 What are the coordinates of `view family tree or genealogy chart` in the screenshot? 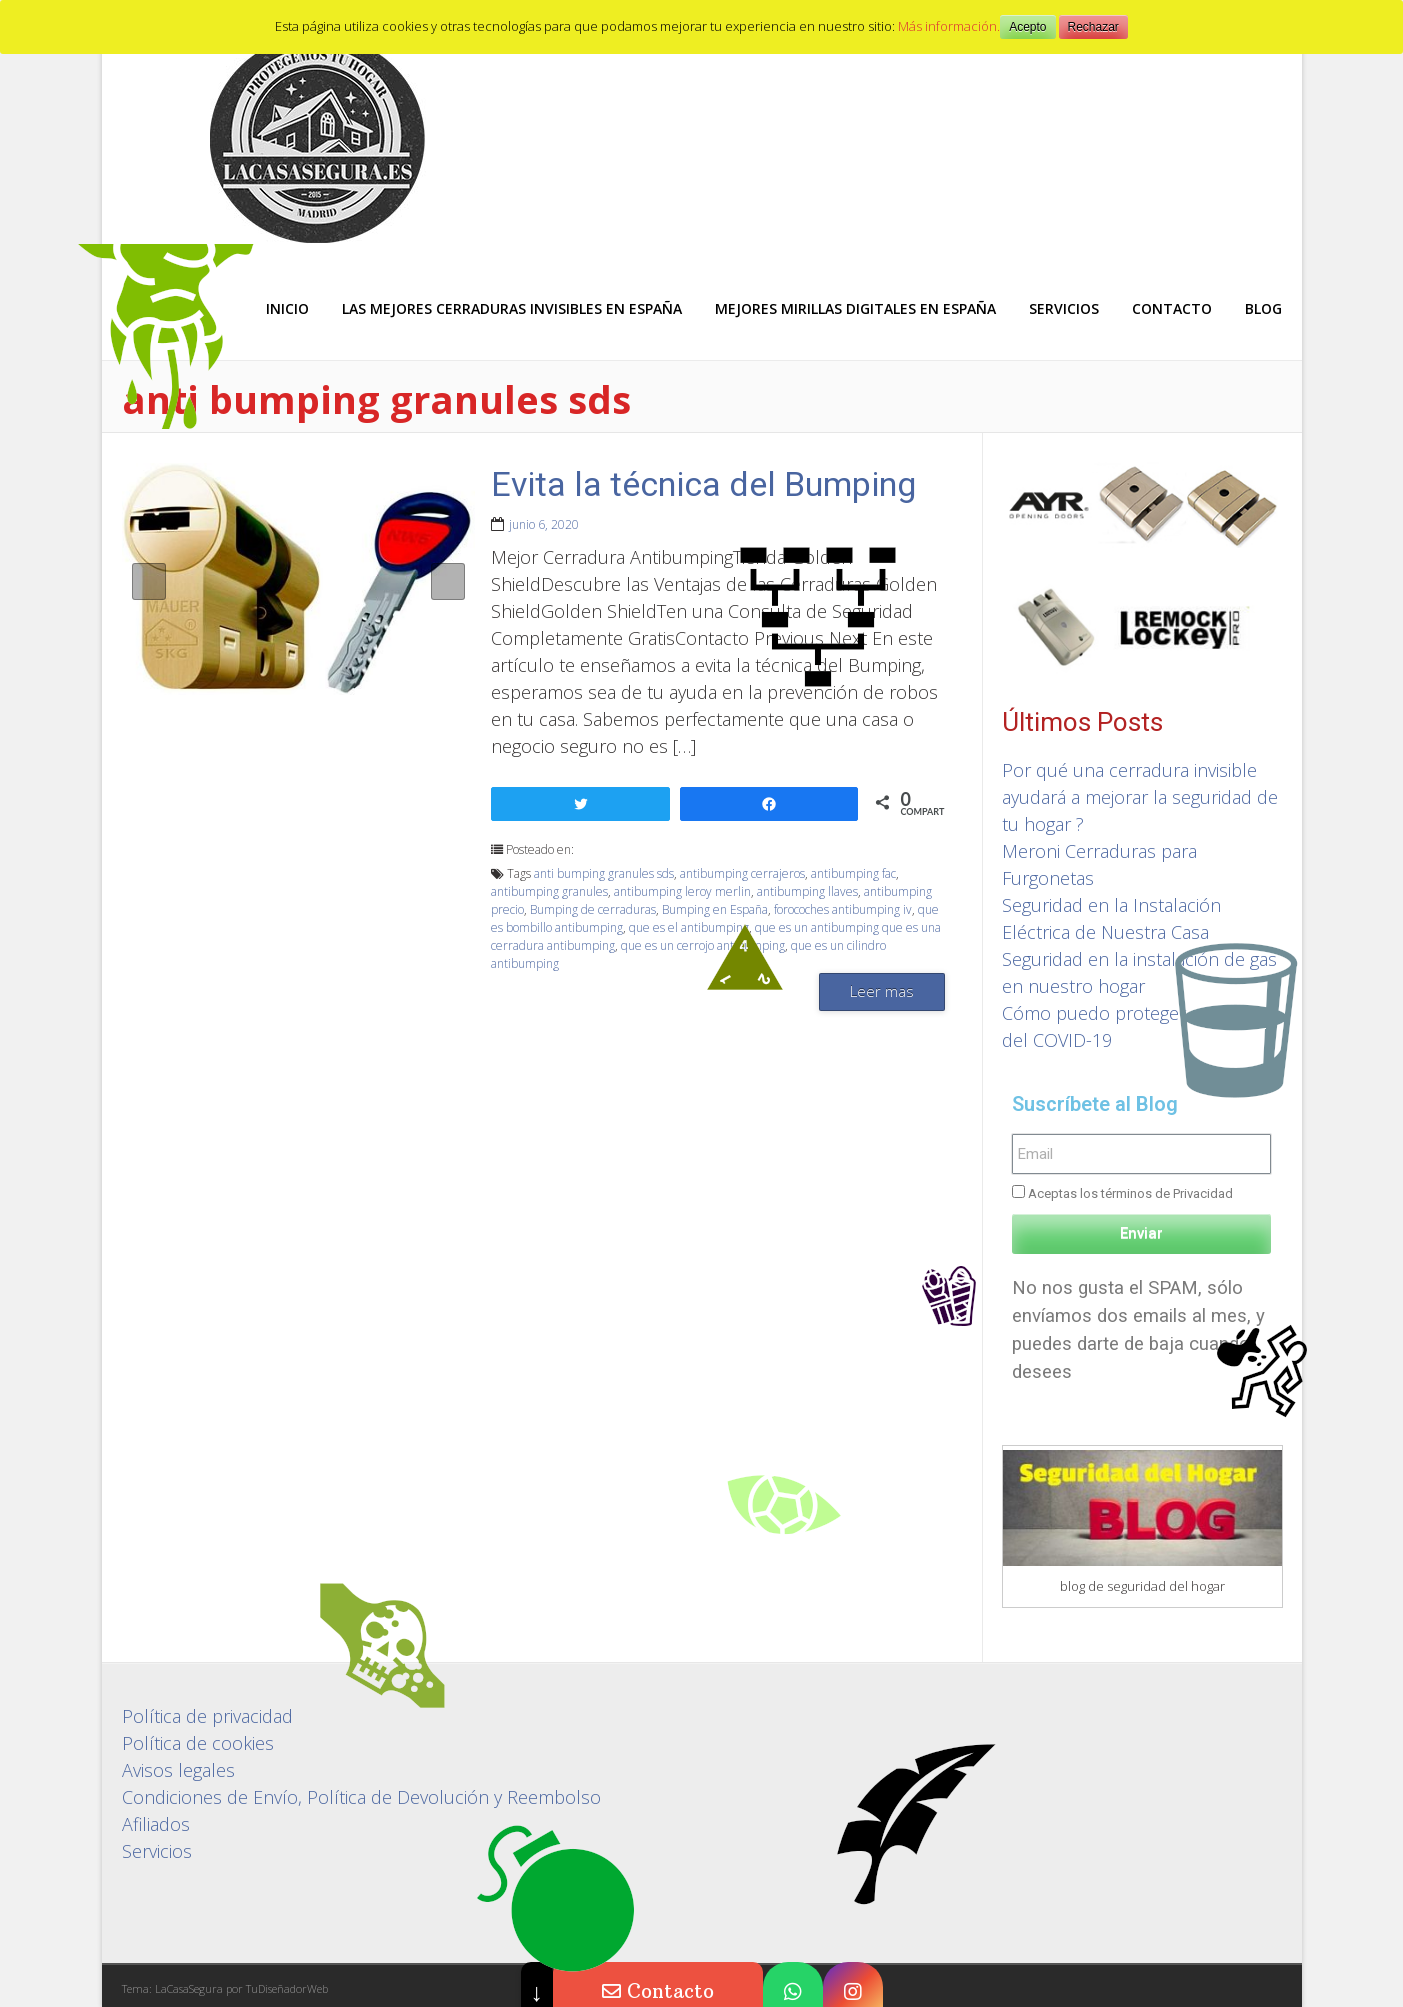 It's located at (818, 617).